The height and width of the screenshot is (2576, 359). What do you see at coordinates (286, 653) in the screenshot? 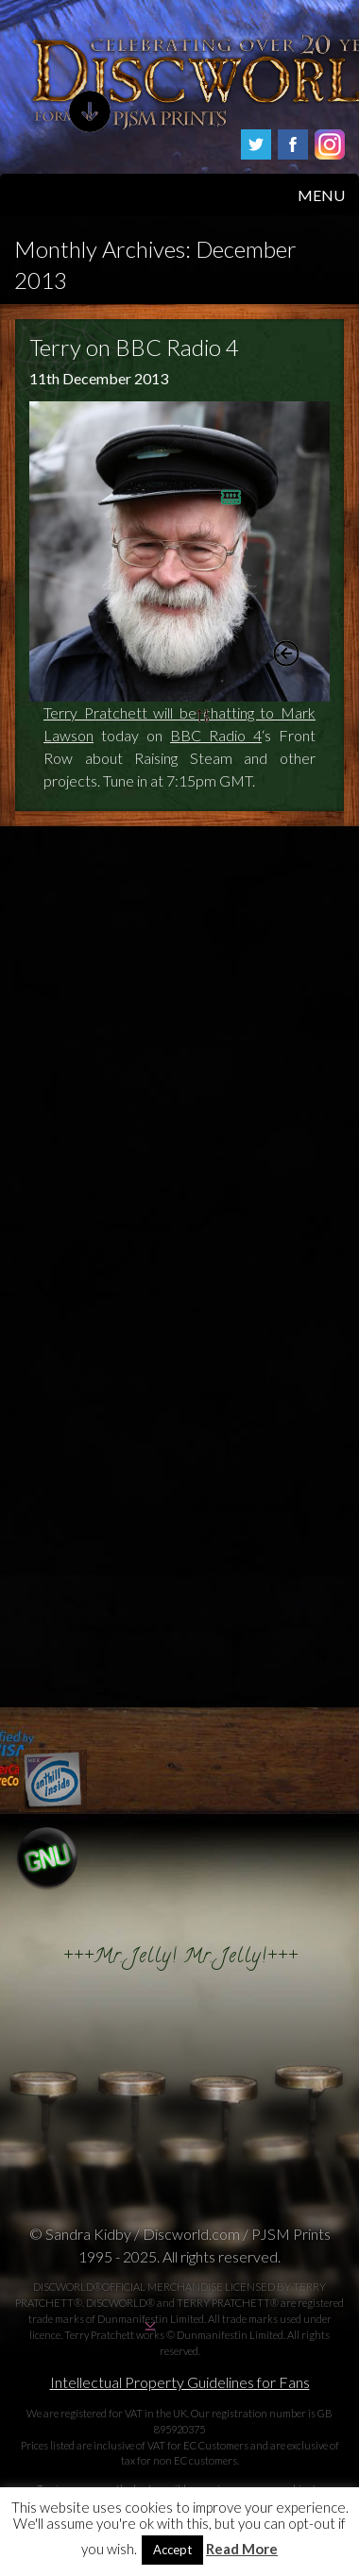
I see `go back to the previous screen` at bounding box center [286, 653].